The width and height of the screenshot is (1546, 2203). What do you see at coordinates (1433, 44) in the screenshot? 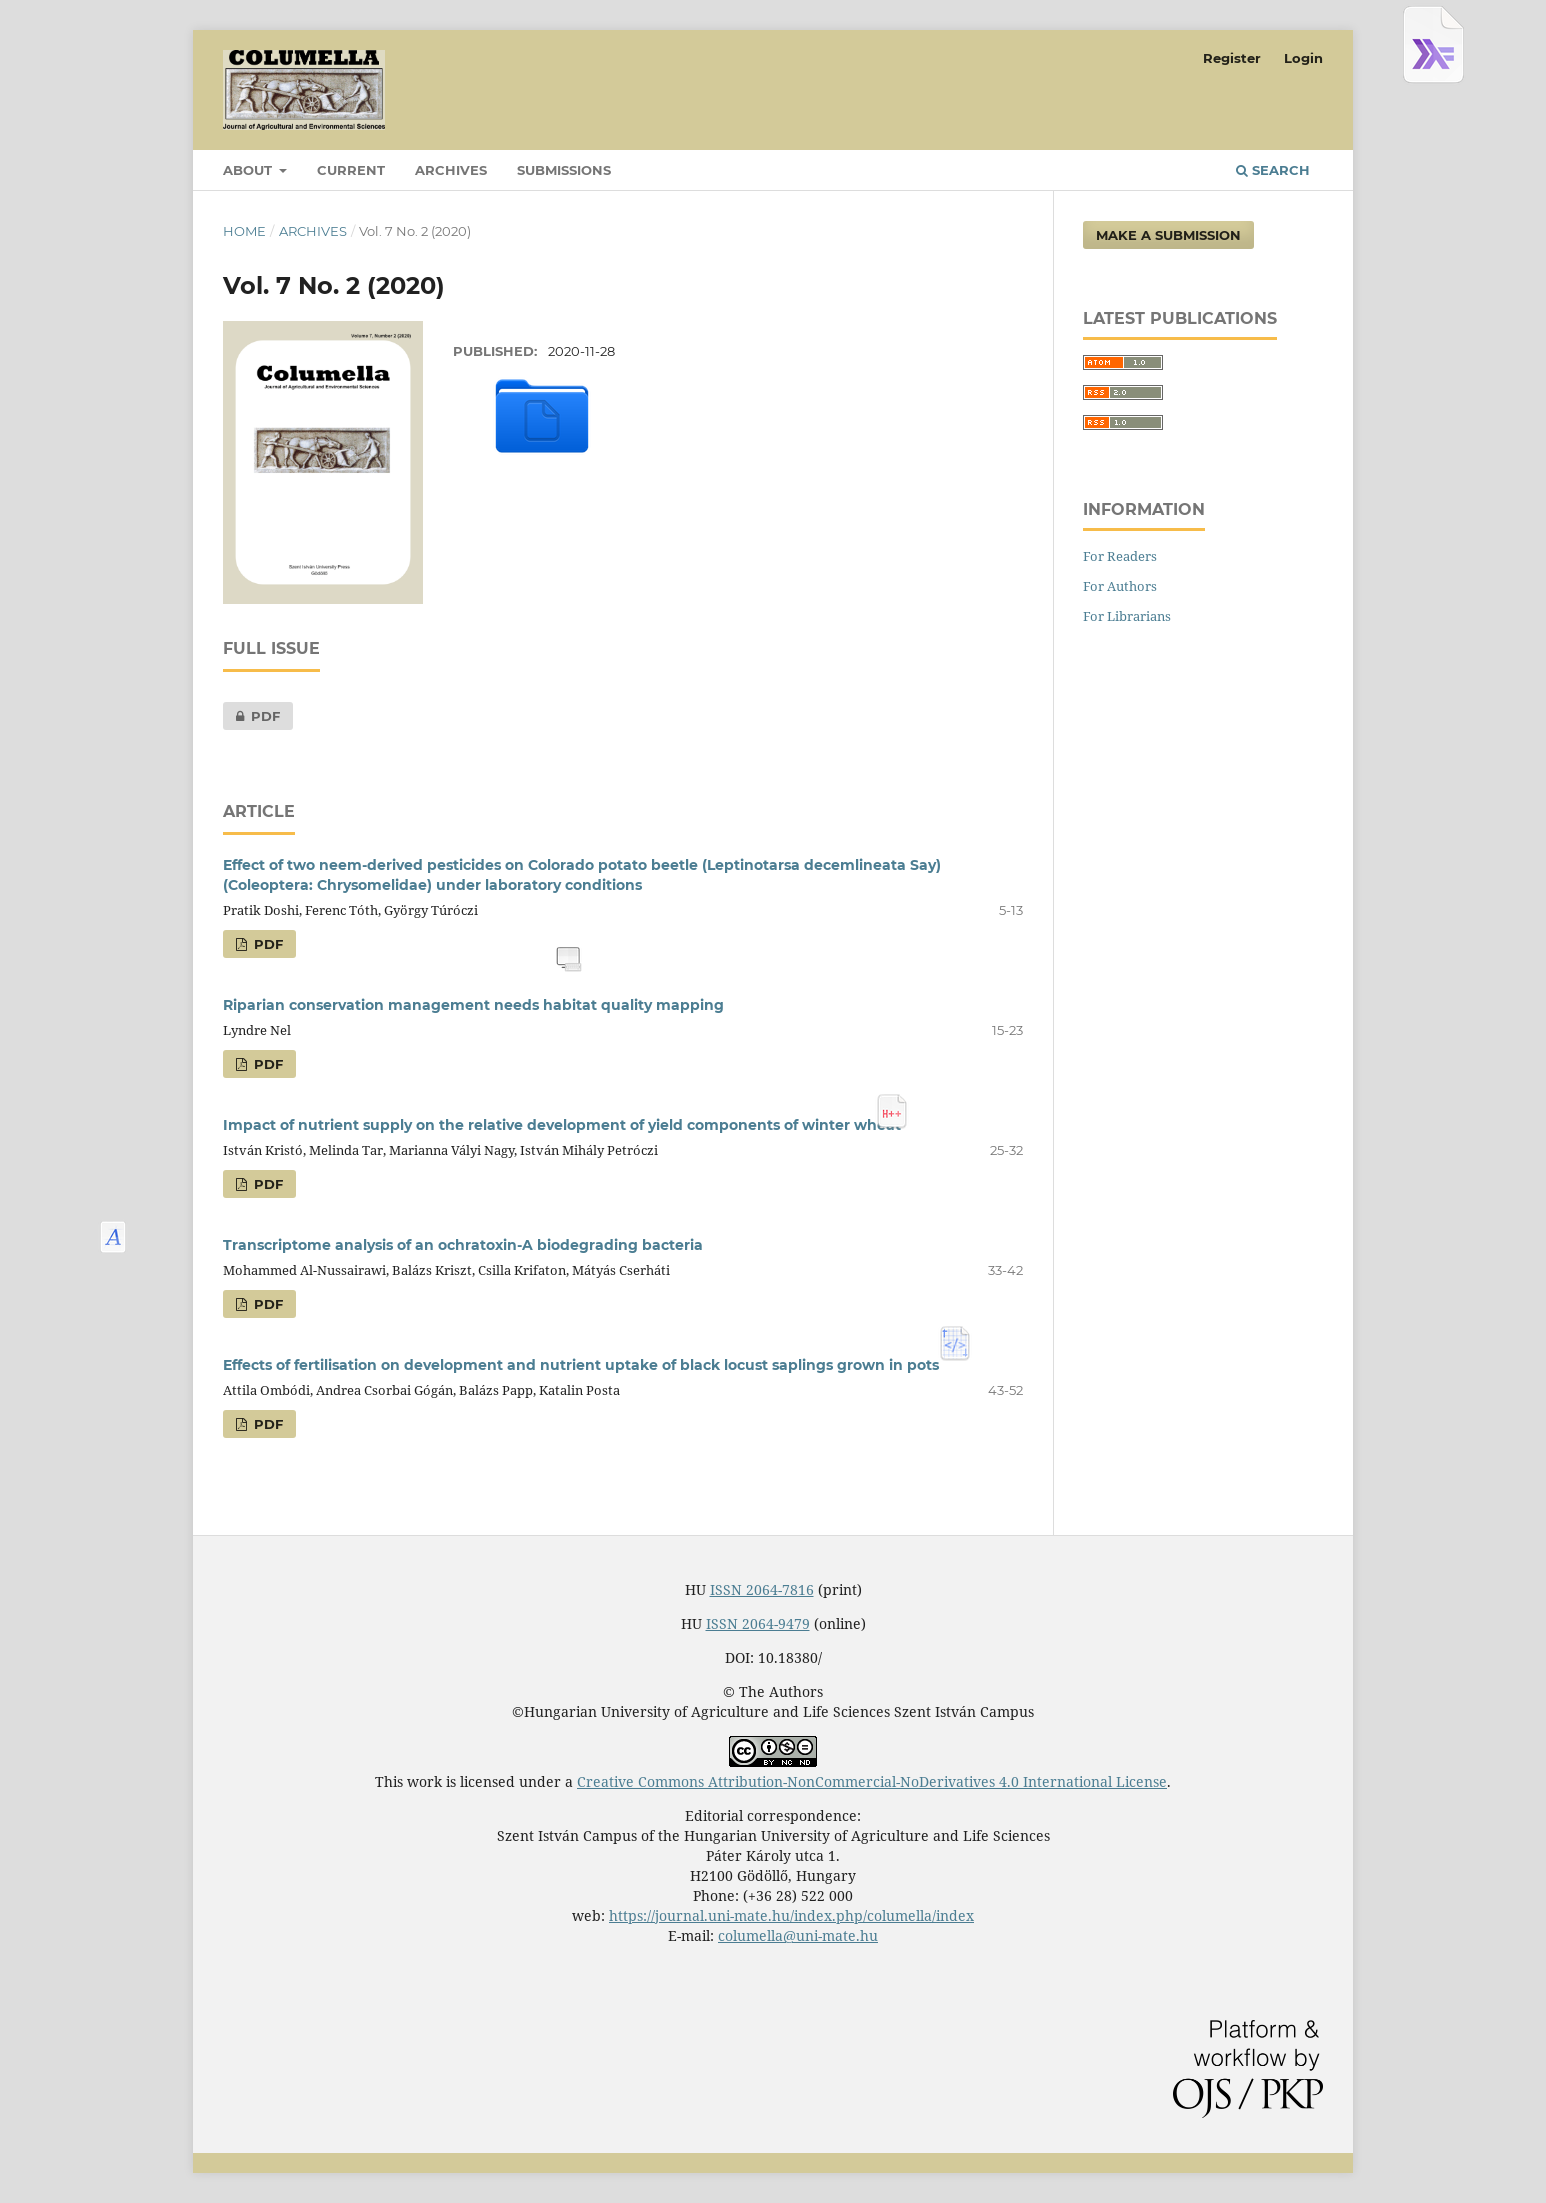
I see `a haskell source code file` at bounding box center [1433, 44].